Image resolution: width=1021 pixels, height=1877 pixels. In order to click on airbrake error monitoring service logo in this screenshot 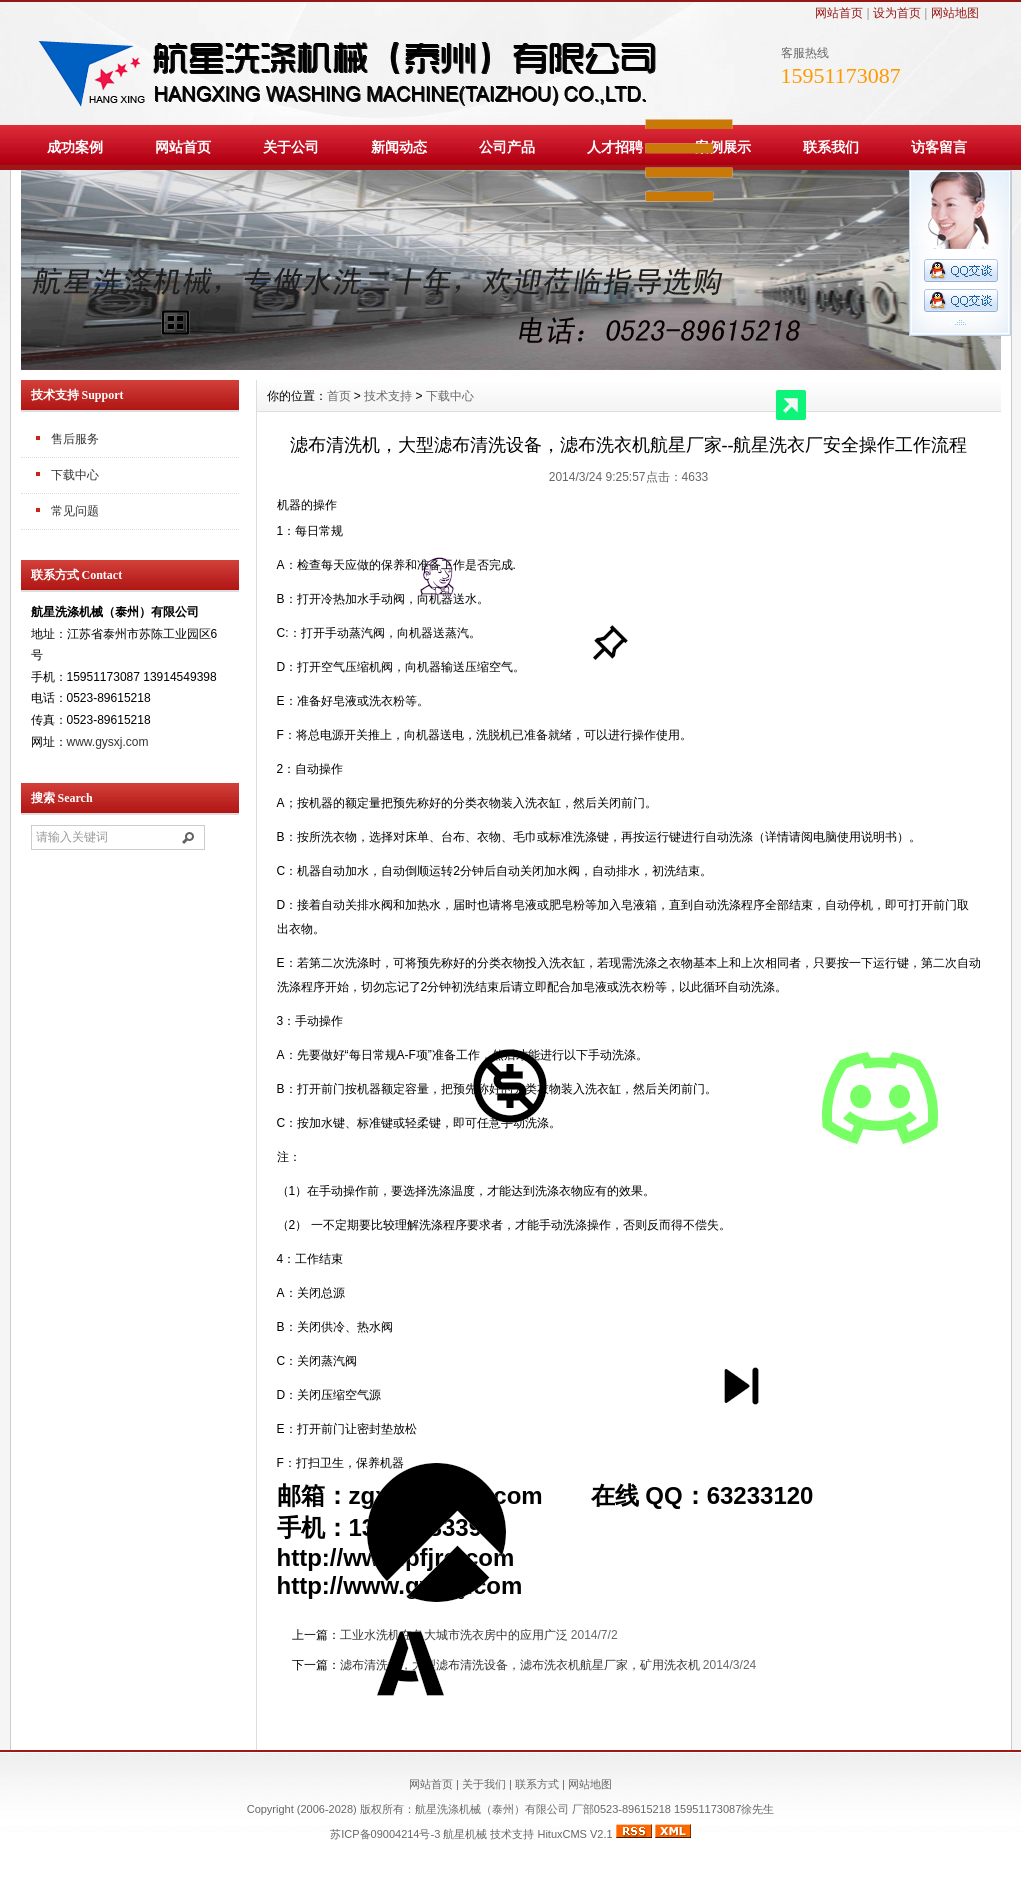, I will do `click(410, 1663)`.